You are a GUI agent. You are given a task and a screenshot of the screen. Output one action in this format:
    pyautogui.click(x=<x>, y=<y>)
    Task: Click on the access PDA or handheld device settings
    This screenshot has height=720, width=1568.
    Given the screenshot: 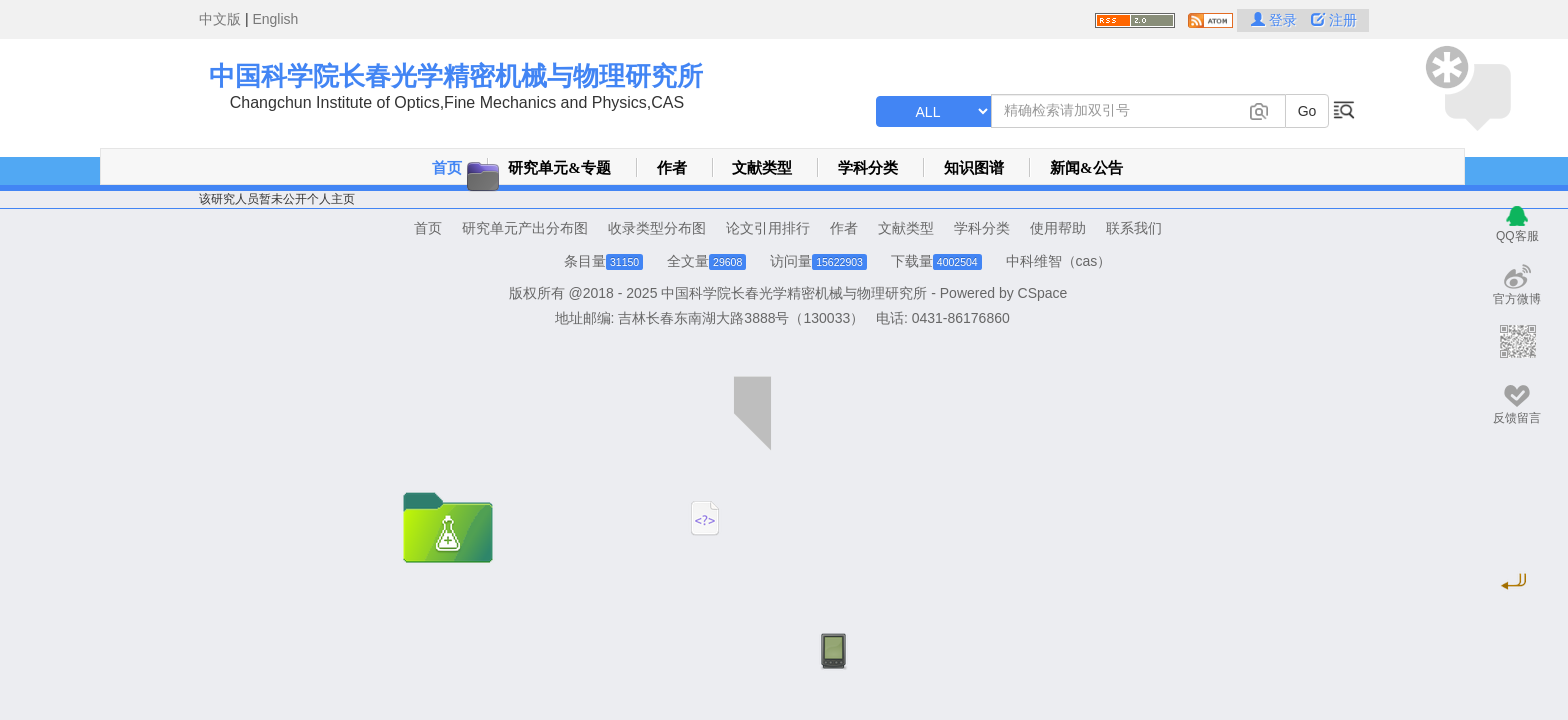 What is the action you would take?
    pyautogui.click(x=833, y=651)
    